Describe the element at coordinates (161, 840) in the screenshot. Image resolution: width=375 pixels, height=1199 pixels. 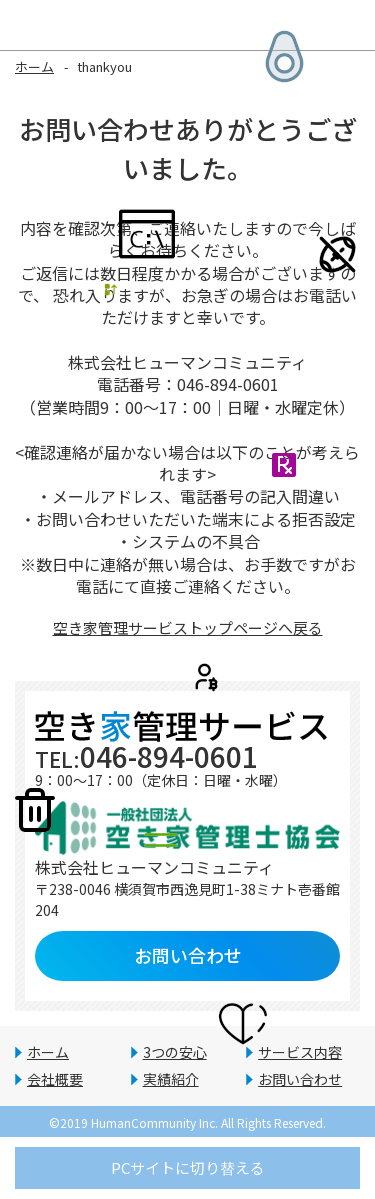
I see `indicates equal value or comparison` at that location.